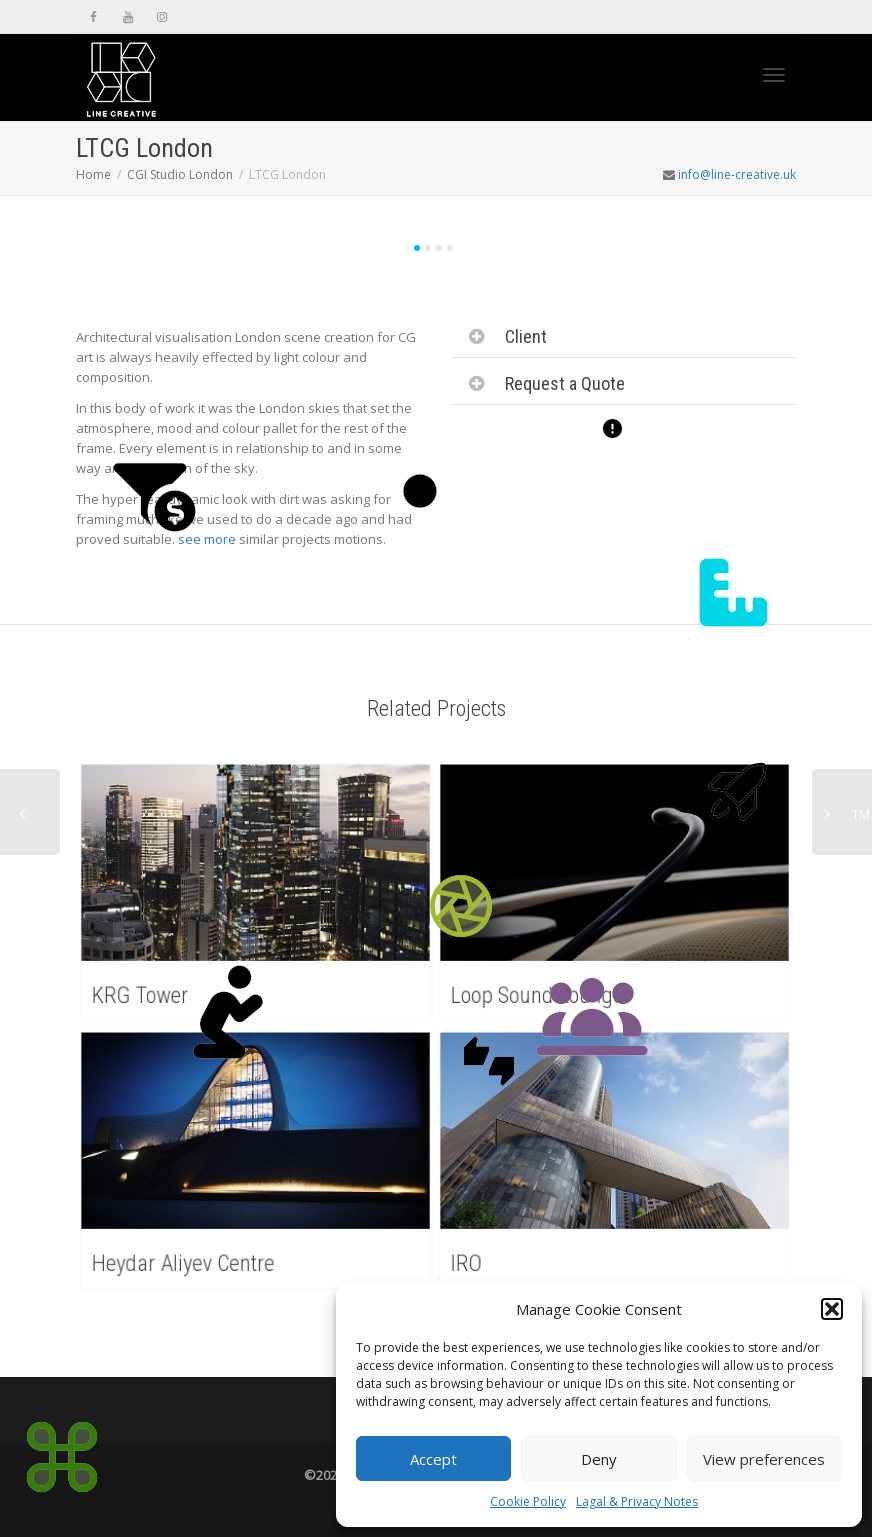 Image resolution: width=872 pixels, height=1537 pixels. What do you see at coordinates (612, 428) in the screenshot?
I see `indicates an error or problem has occurred` at bounding box center [612, 428].